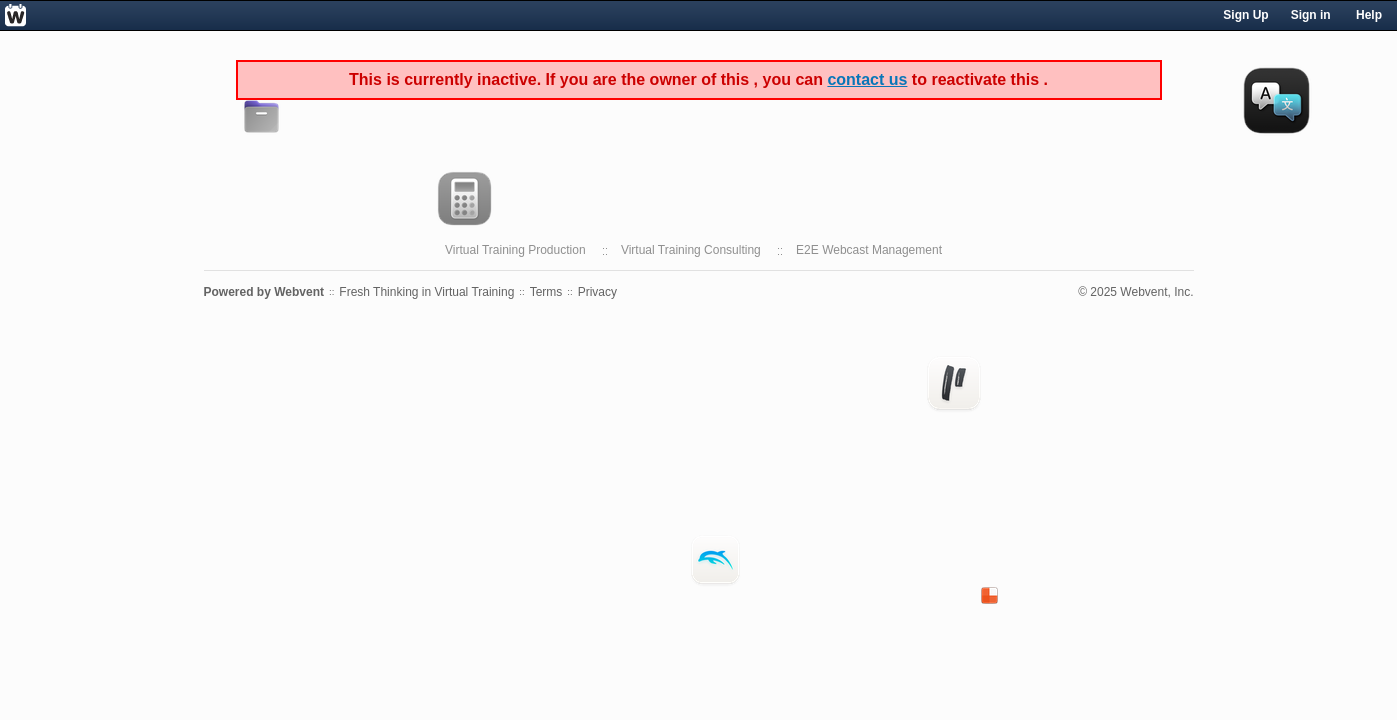 The width and height of the screenshot is (1397, 720). What do you see at coordinates (954, 383) in the screenshot?
I see `open stacks task manager app` at bounding box center [954, 383].